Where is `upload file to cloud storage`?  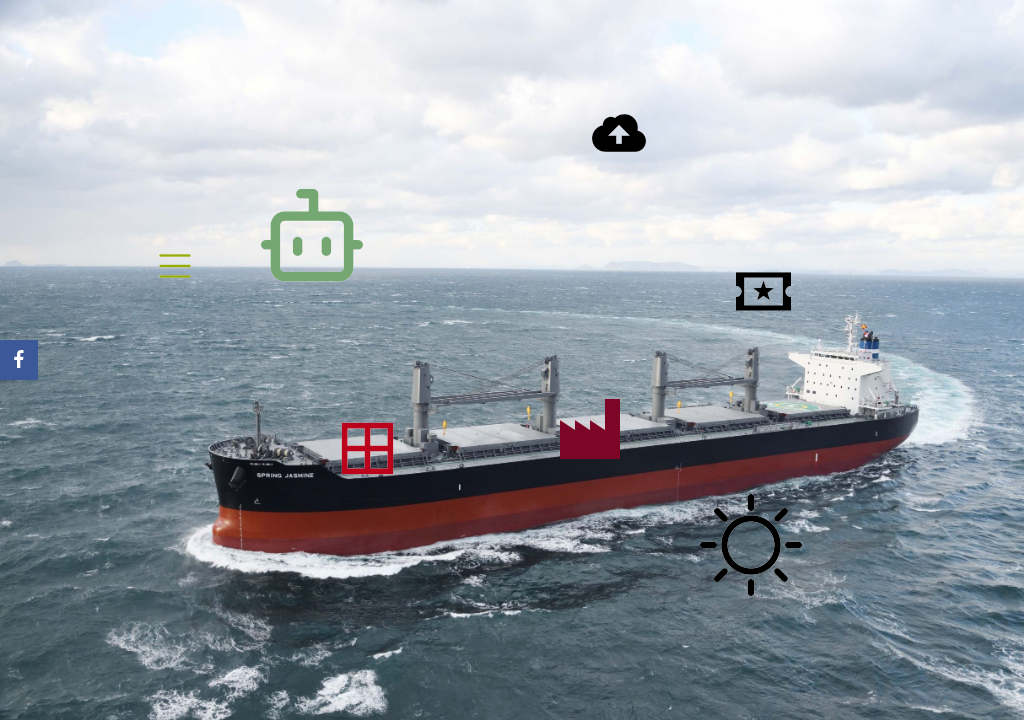 upload file to cloud storage is located at coordinates (619, 133).